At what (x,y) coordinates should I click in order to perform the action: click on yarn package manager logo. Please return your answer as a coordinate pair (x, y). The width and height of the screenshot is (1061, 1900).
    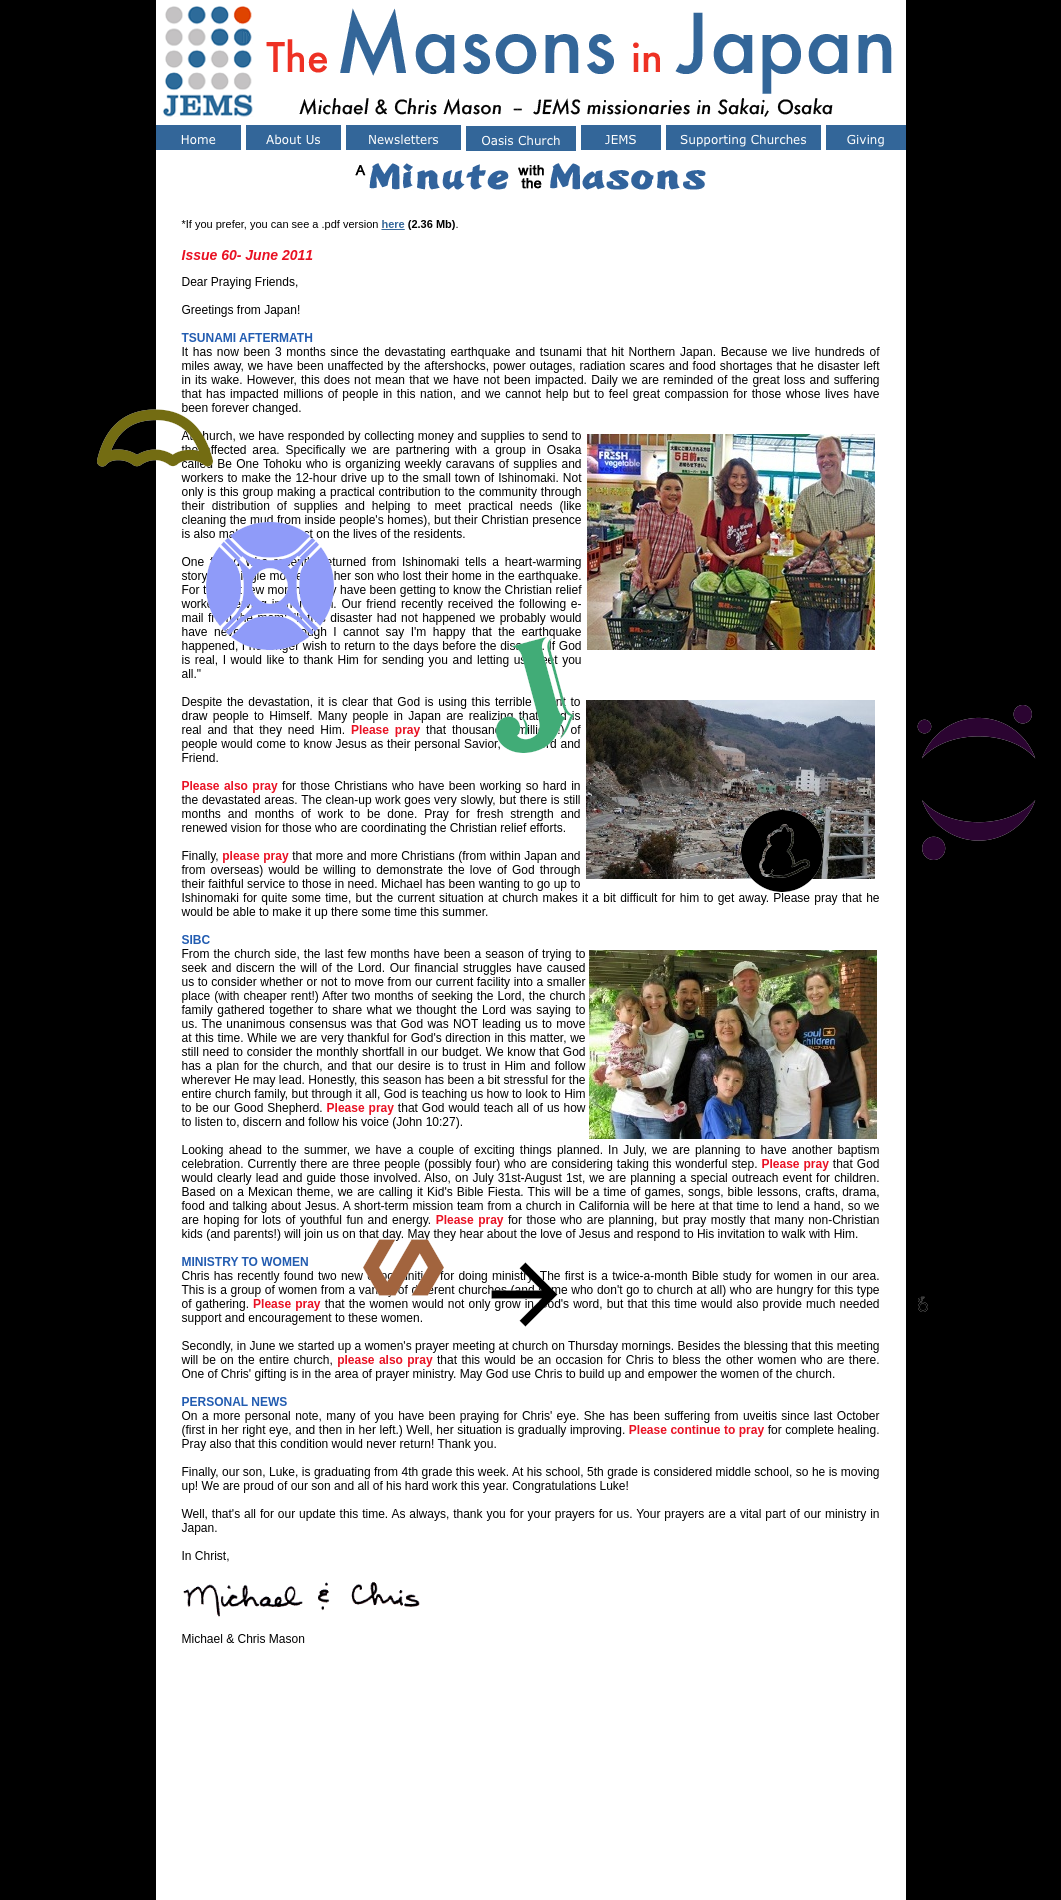
    Looking at the image, I should click on (782, 851).